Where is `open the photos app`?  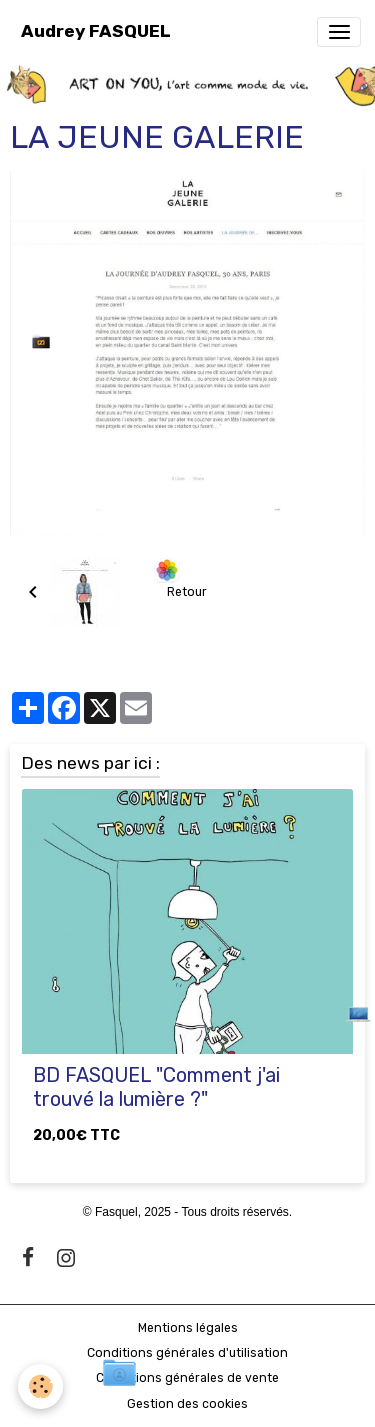 open the photos app is located at coordinates (167, 570).